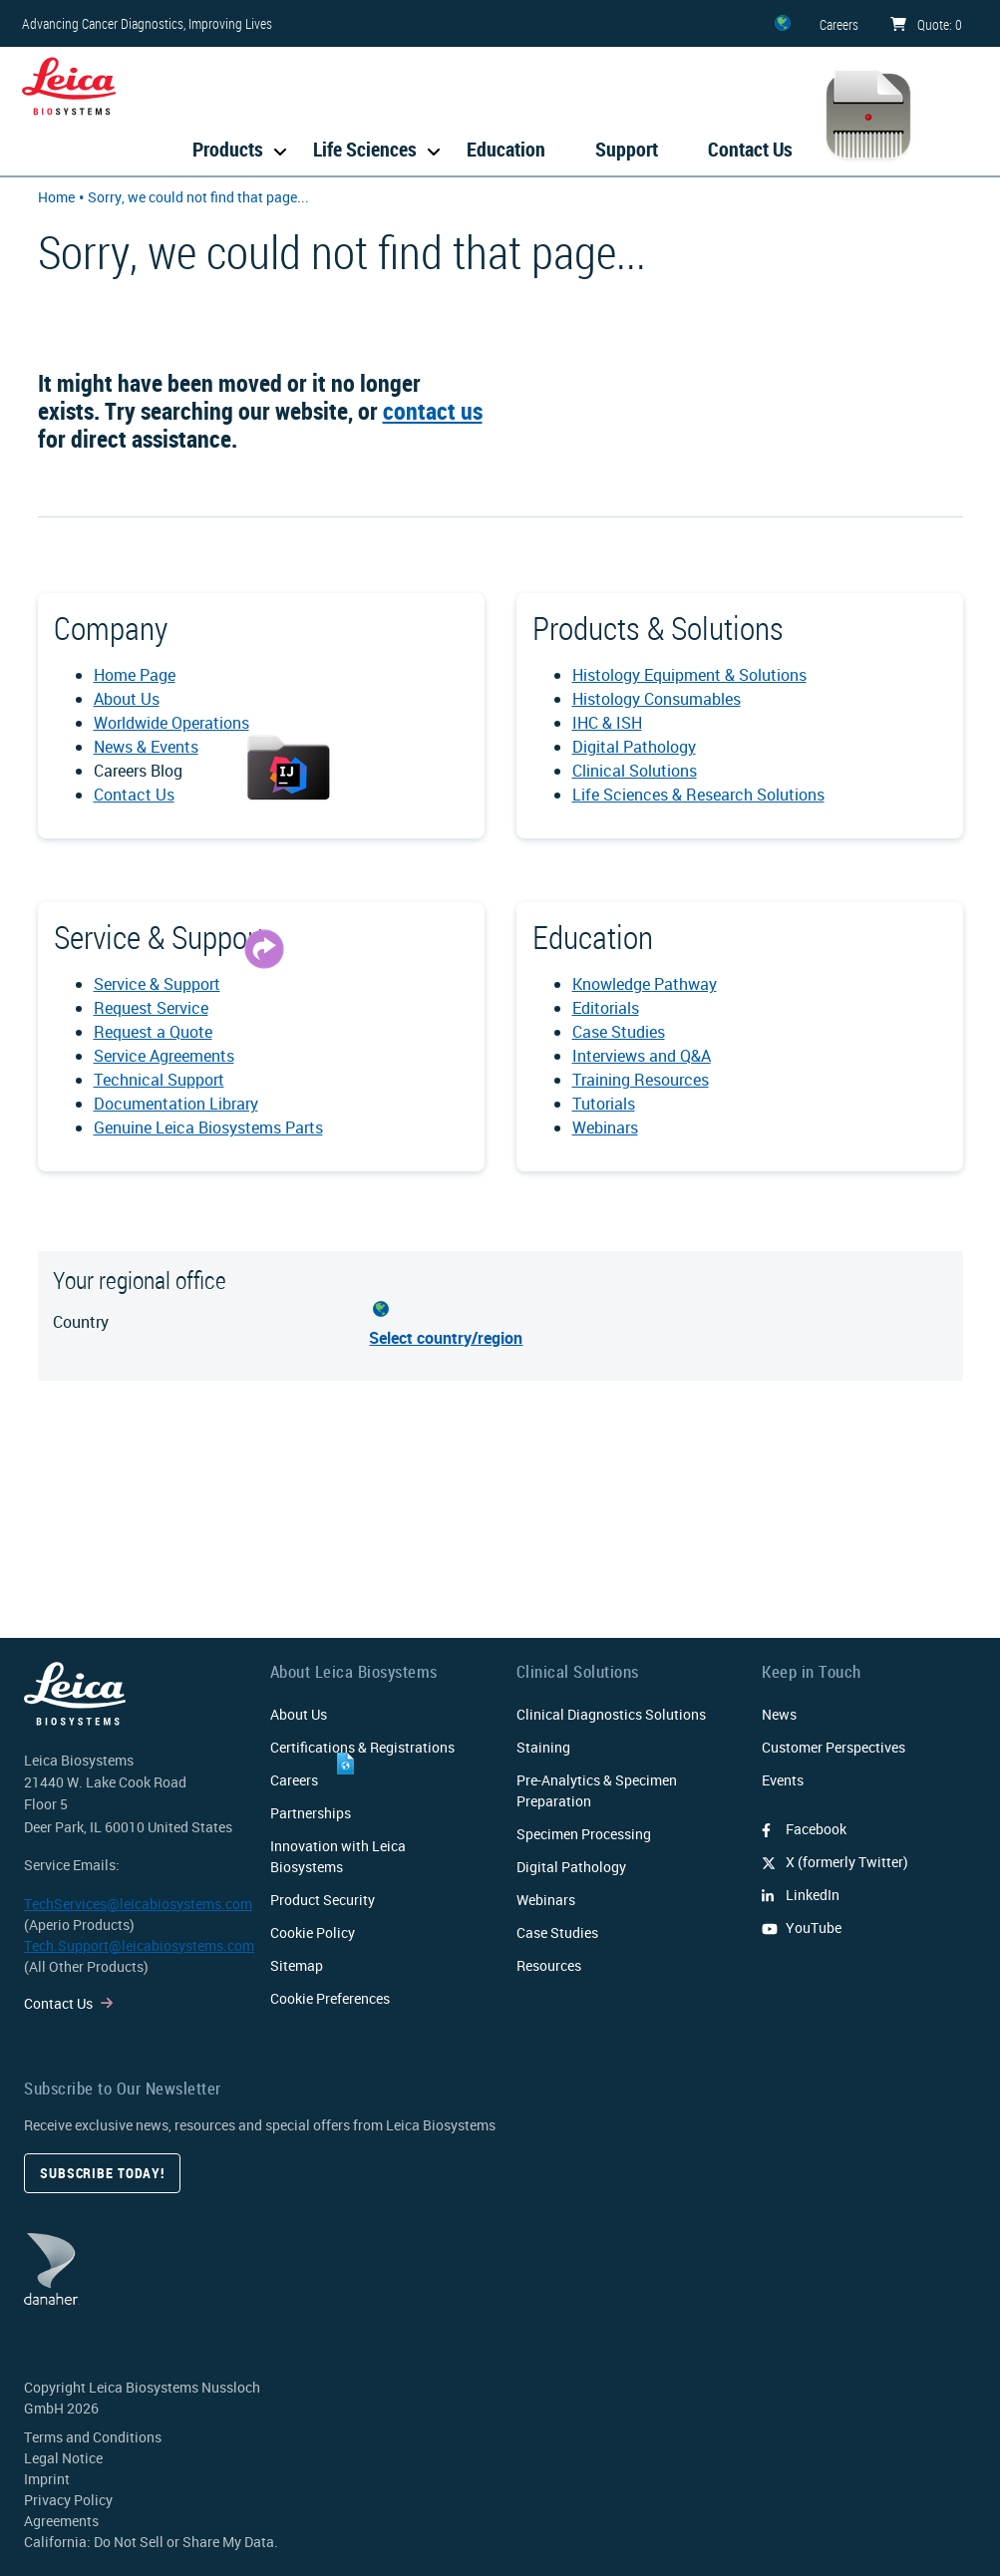 Image resolution: width=1000 pixels, height=2576 pixels. Describe the element at coordinates (288, 770) in the screenshot. I see `open folder containing IntelliJ IDEA projects` at that location.